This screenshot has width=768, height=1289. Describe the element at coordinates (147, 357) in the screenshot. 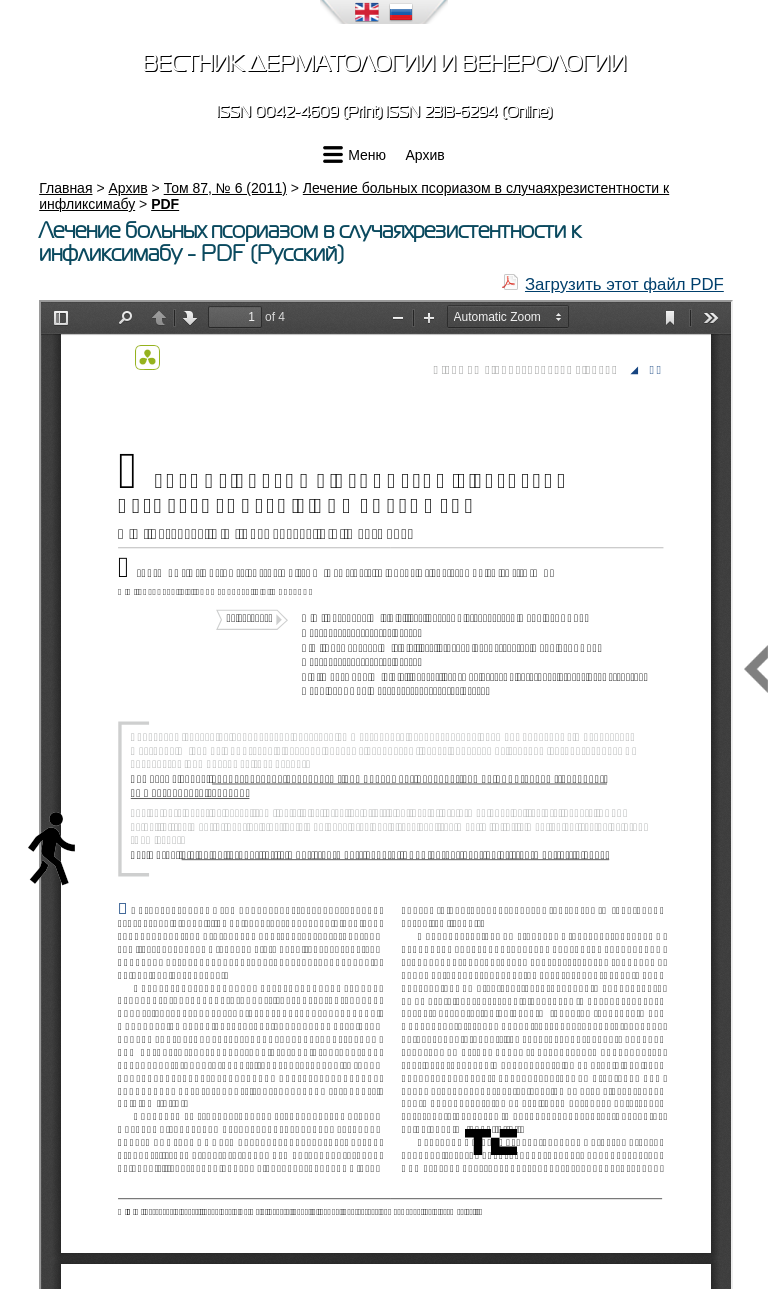

I see `open DaVinci Resolve video editing software` at that location.